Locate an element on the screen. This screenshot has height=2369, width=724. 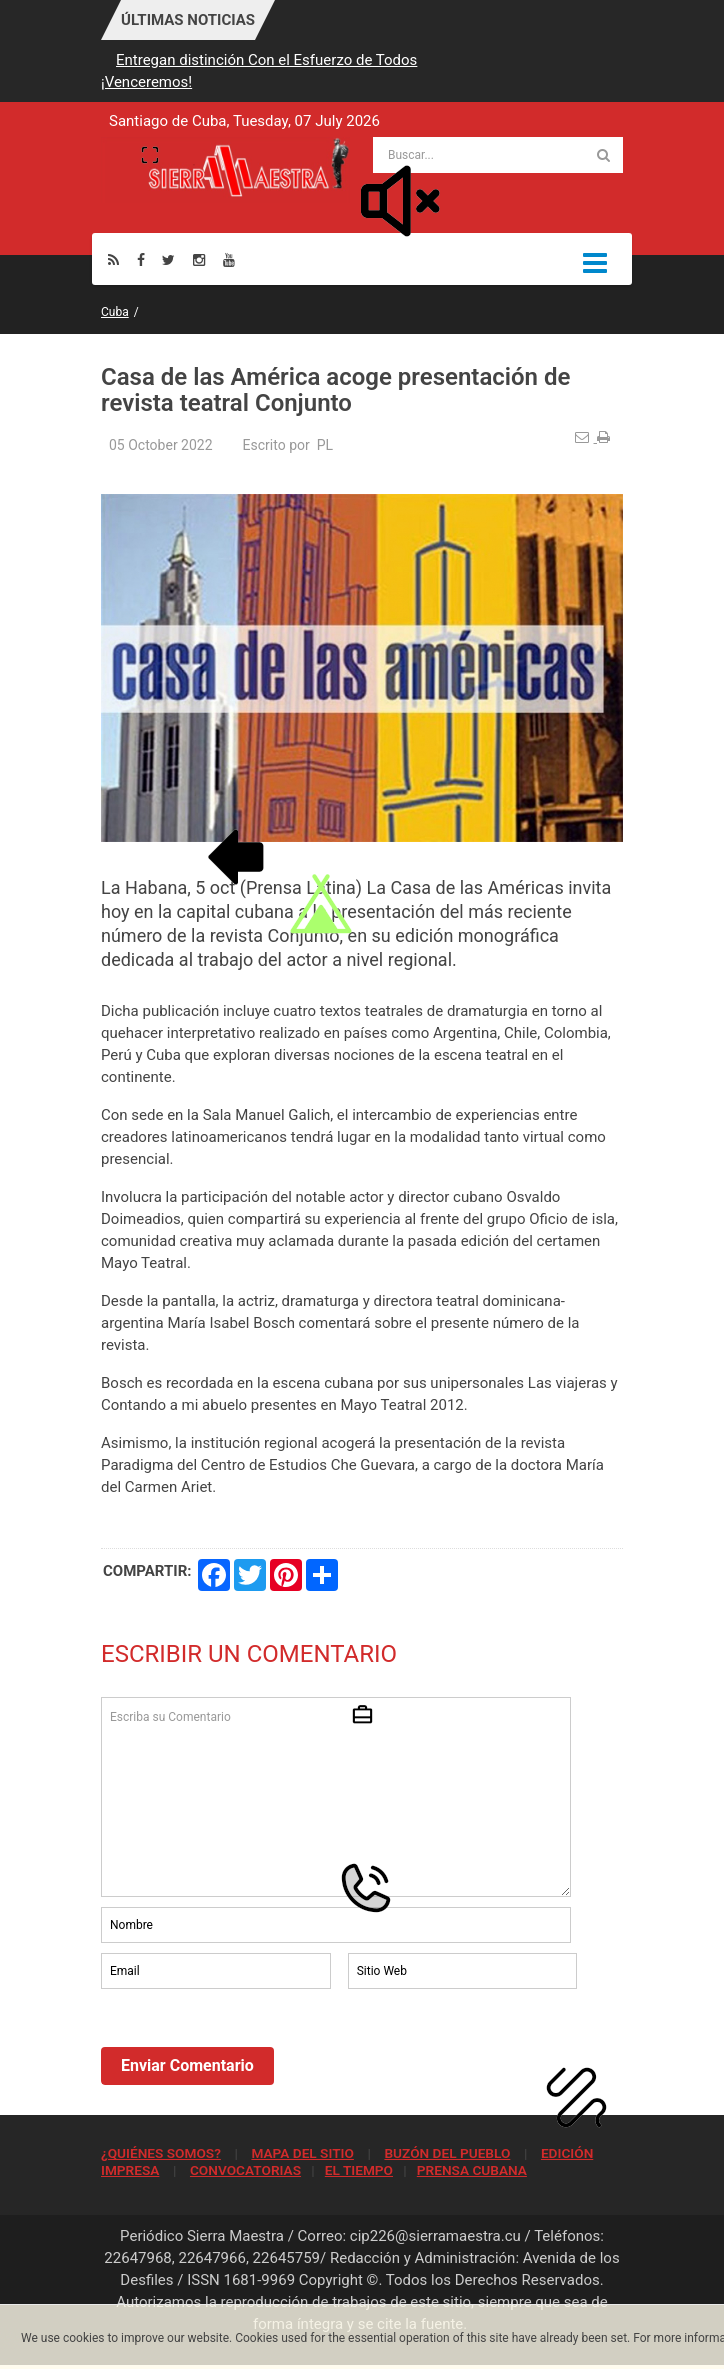
access freehand drawing or annotation tools is located at coordinates (576, 2097).